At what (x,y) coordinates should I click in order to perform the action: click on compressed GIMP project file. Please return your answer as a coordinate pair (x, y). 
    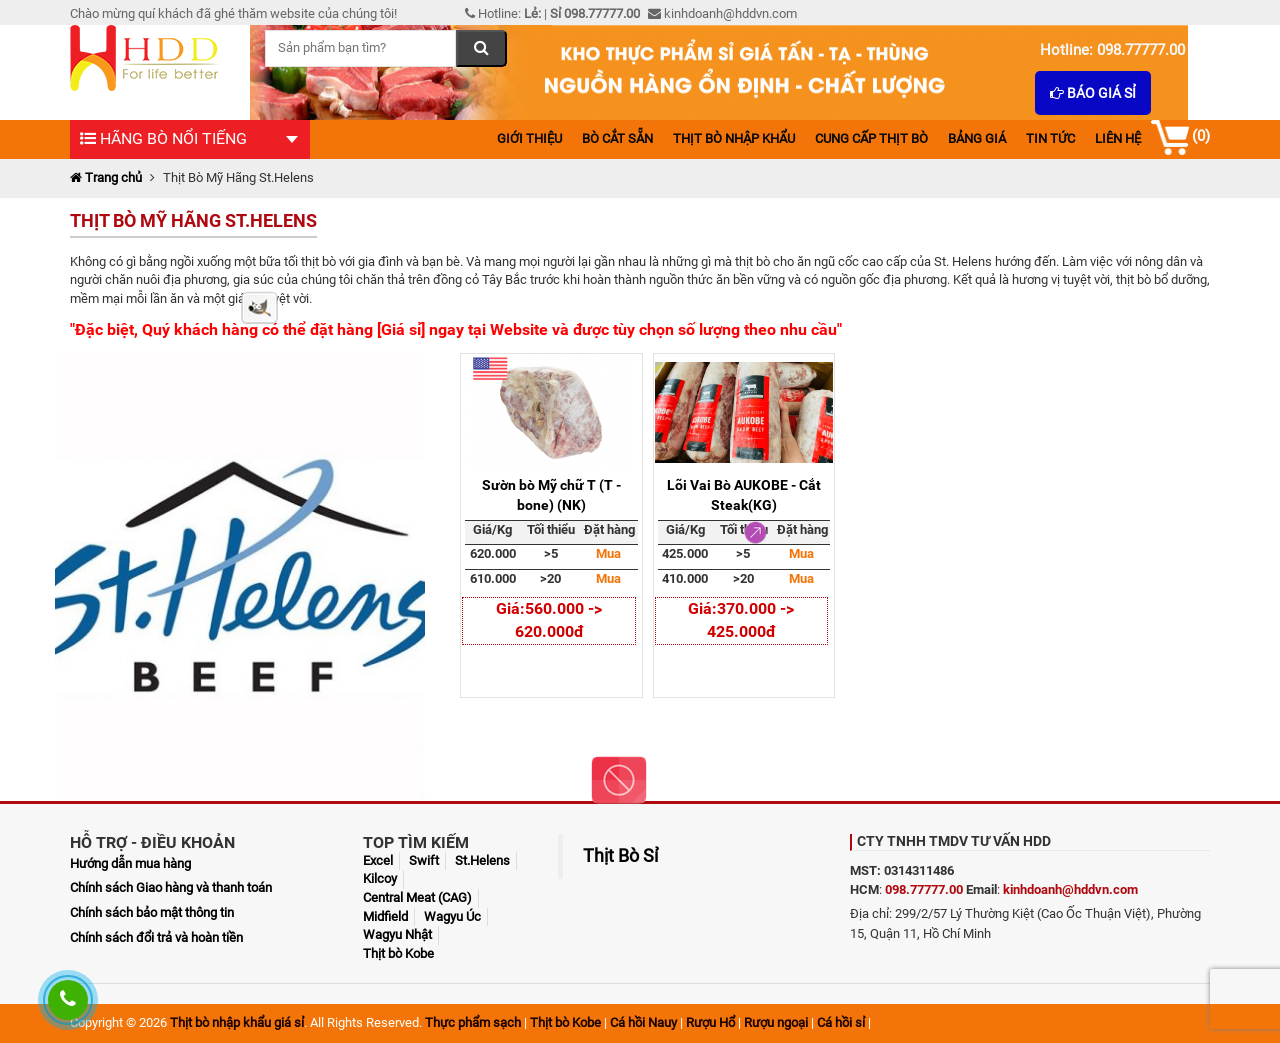
    Looking at the image, I should click on (259, 306).